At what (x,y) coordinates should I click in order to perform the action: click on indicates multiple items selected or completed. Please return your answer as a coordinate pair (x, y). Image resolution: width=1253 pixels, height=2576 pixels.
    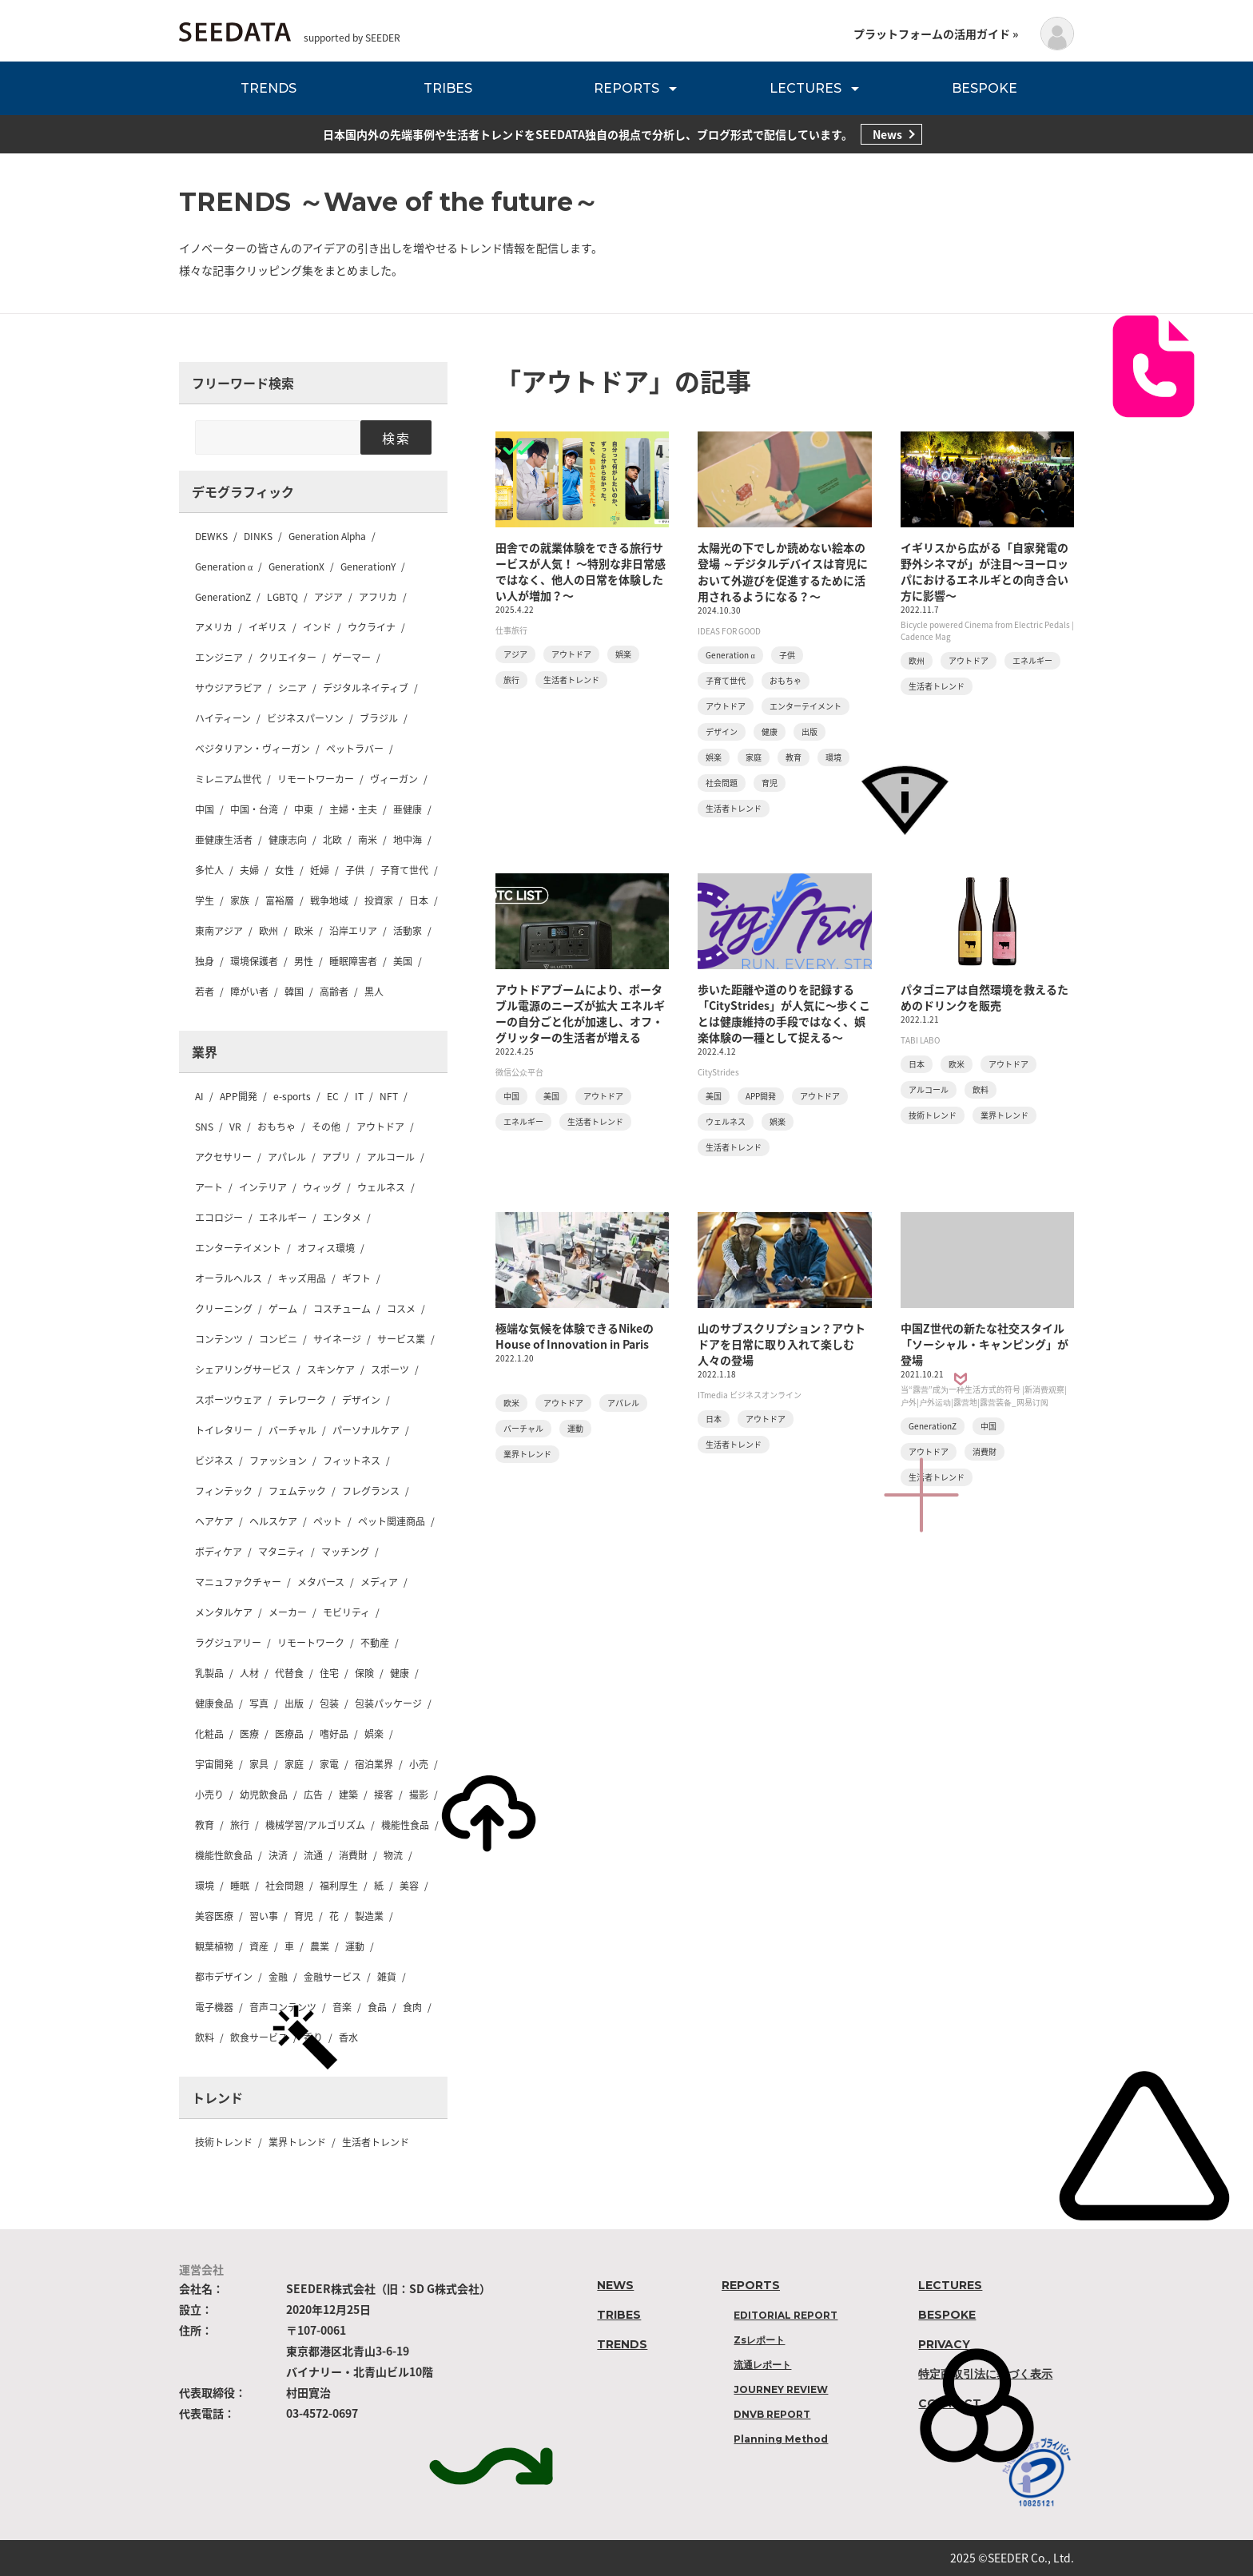
    Looking at the image, I should click on (519, 448).